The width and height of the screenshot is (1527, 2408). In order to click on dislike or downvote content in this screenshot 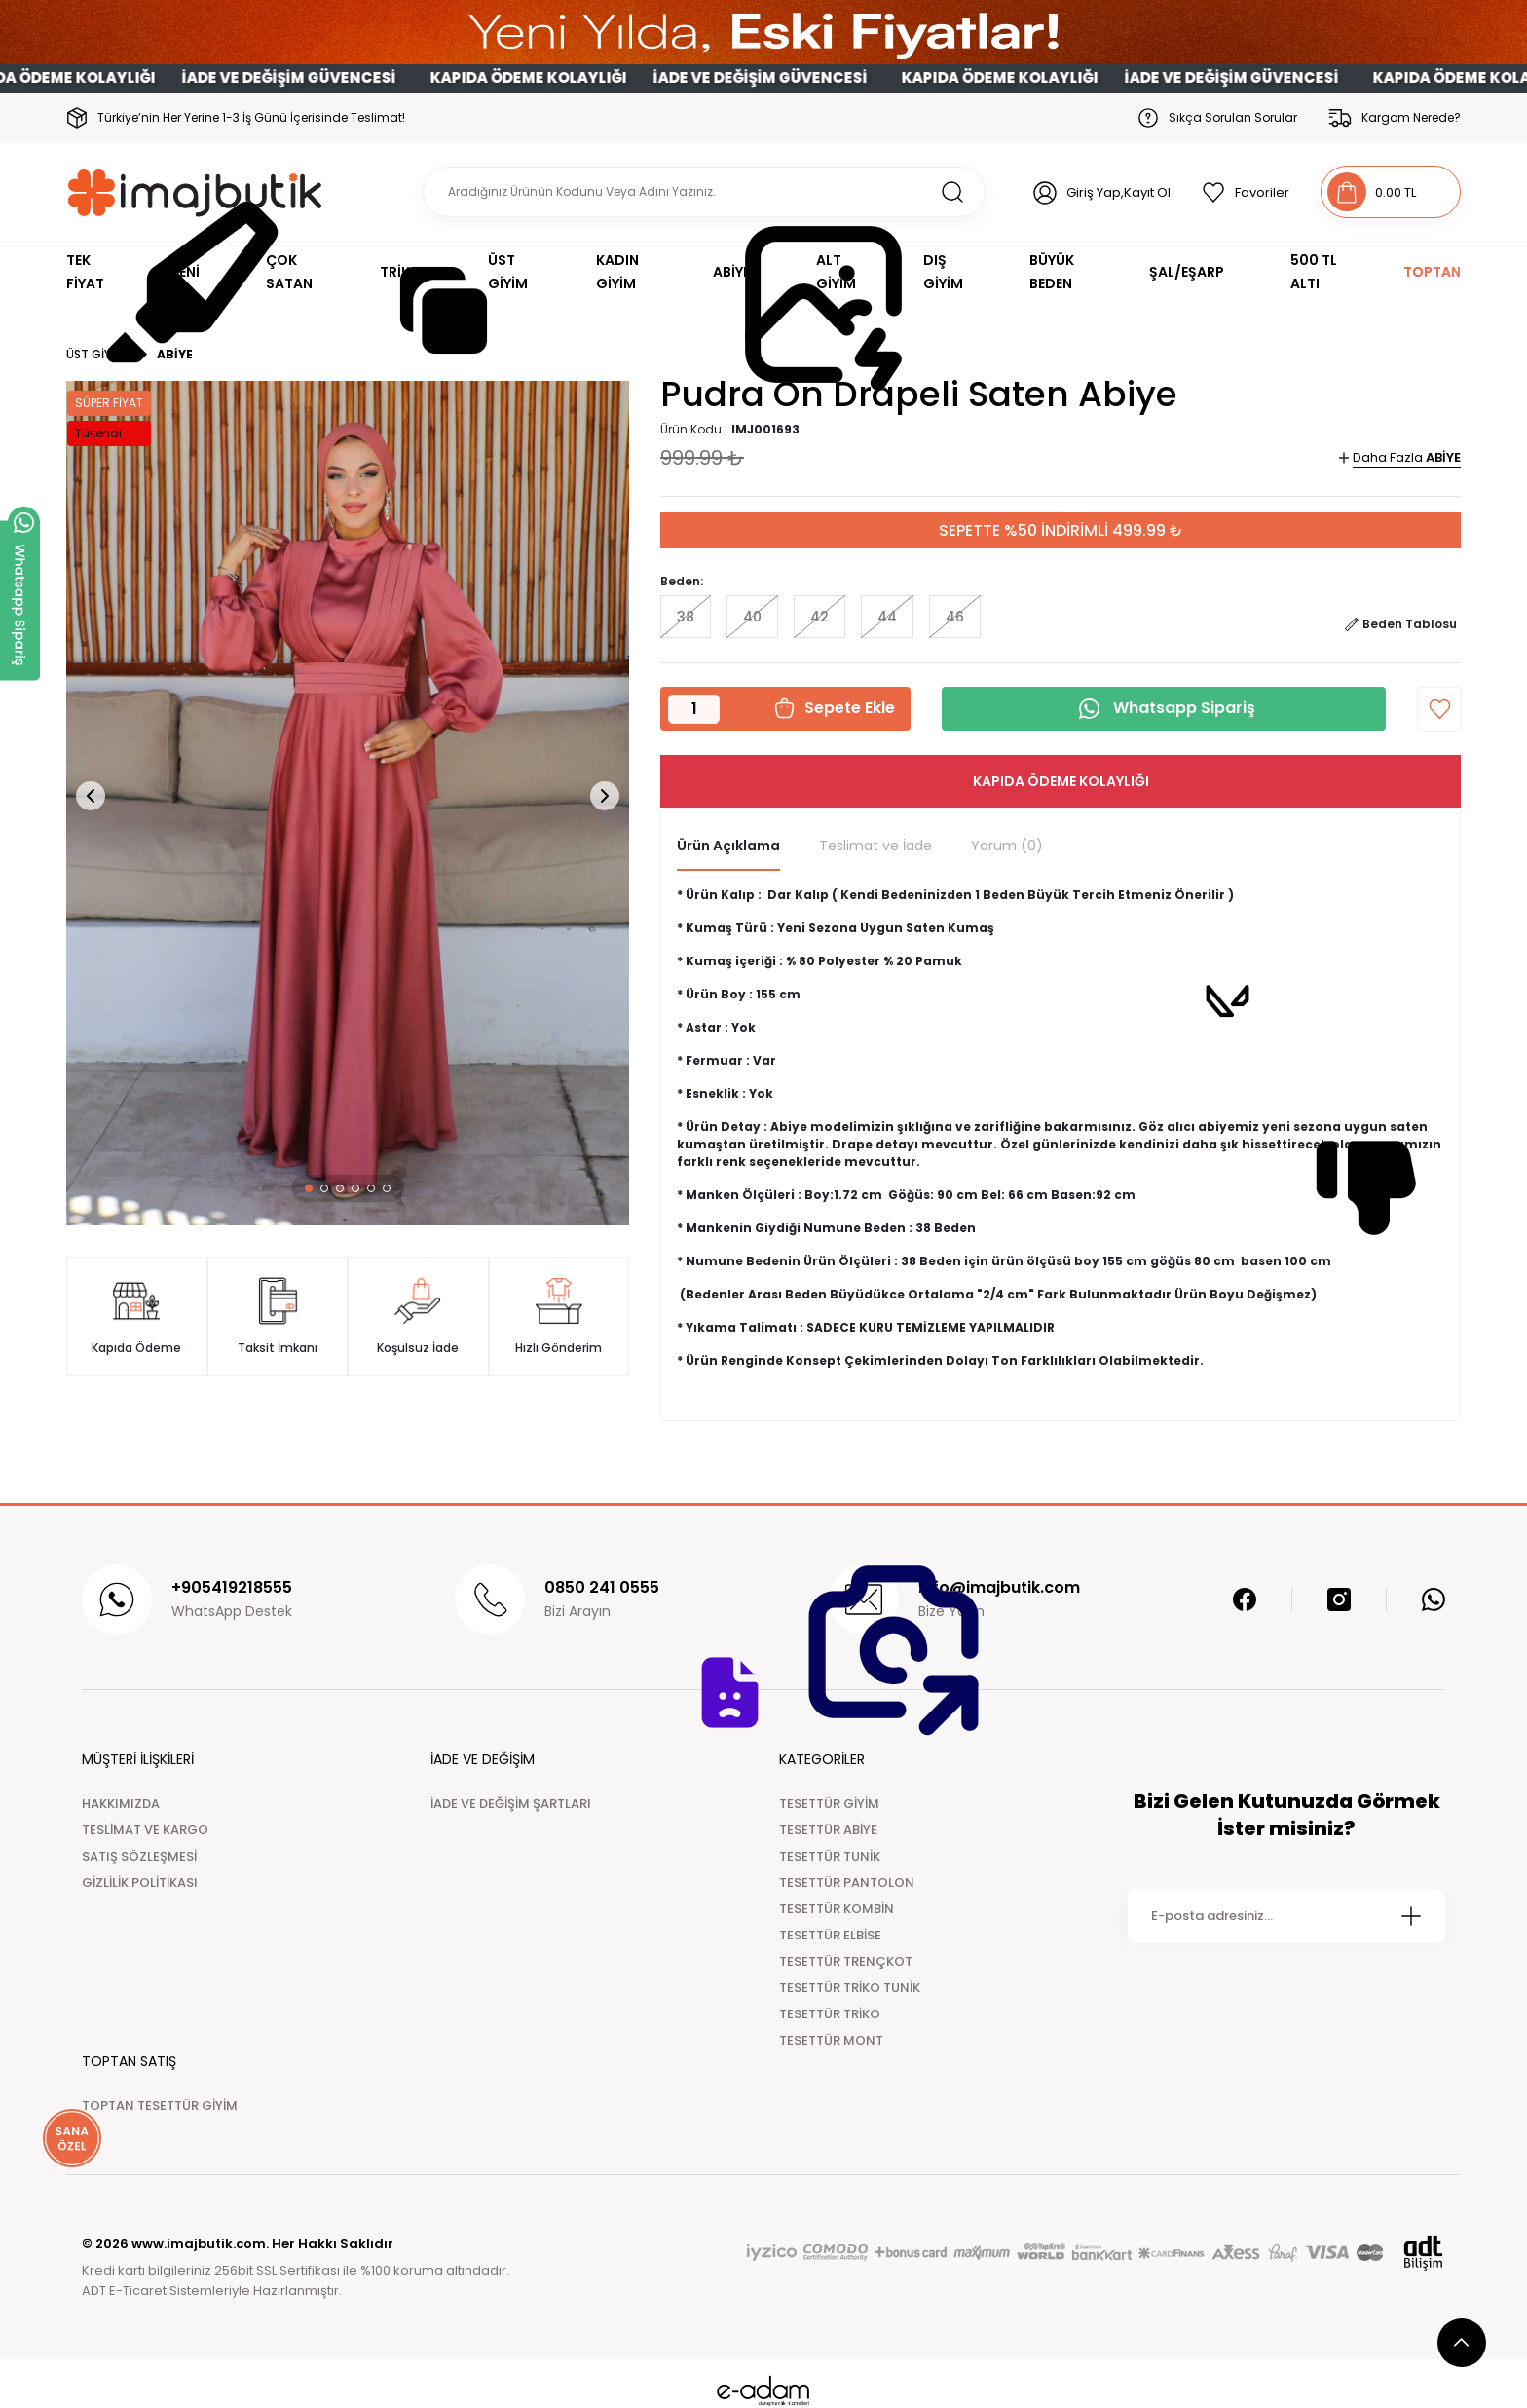, I will do `click(1368, 1187)`.